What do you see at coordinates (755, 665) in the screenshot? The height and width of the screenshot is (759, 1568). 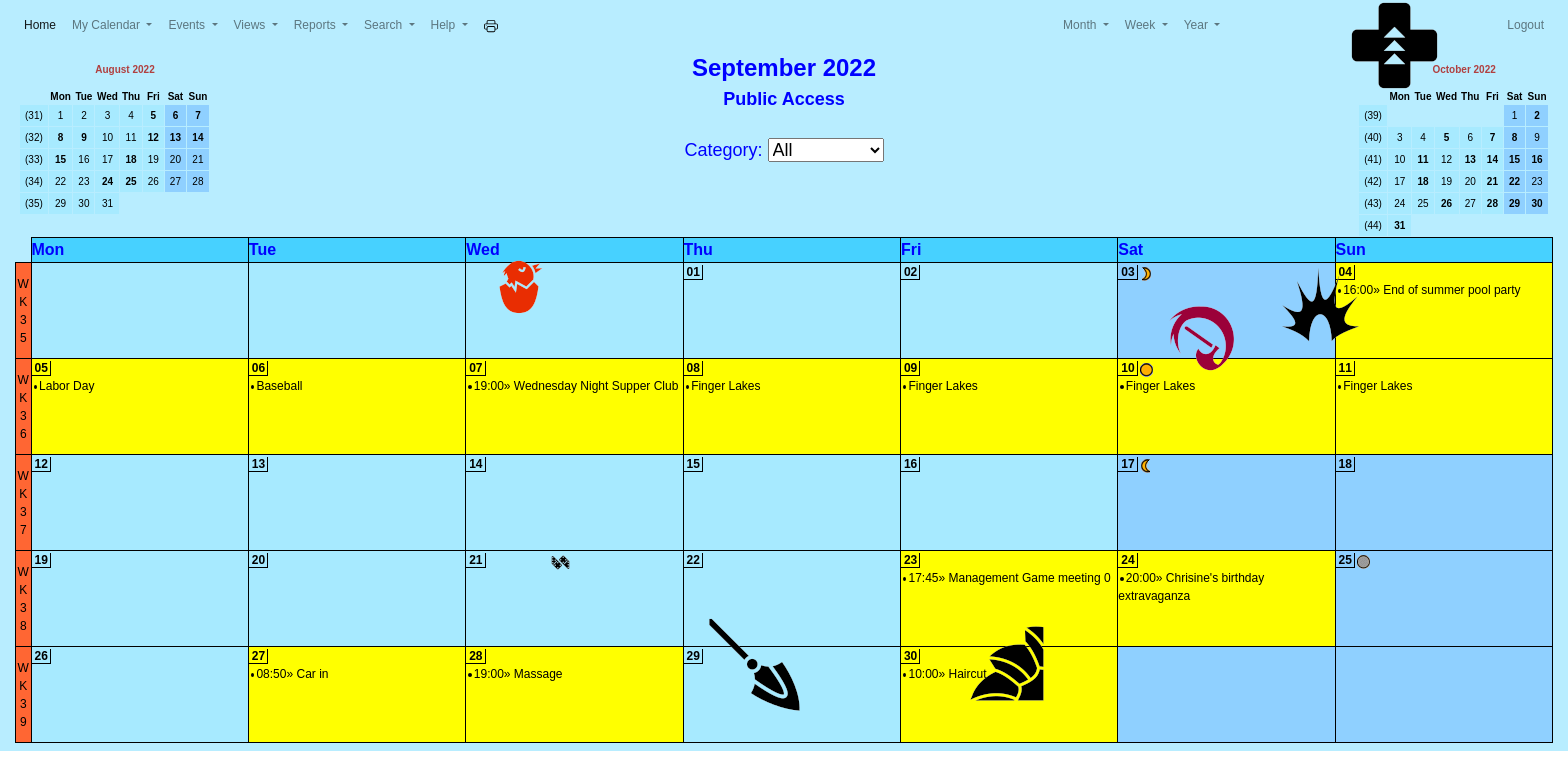 I see `equip arrow ammunition` at bounding box center [755, 665].